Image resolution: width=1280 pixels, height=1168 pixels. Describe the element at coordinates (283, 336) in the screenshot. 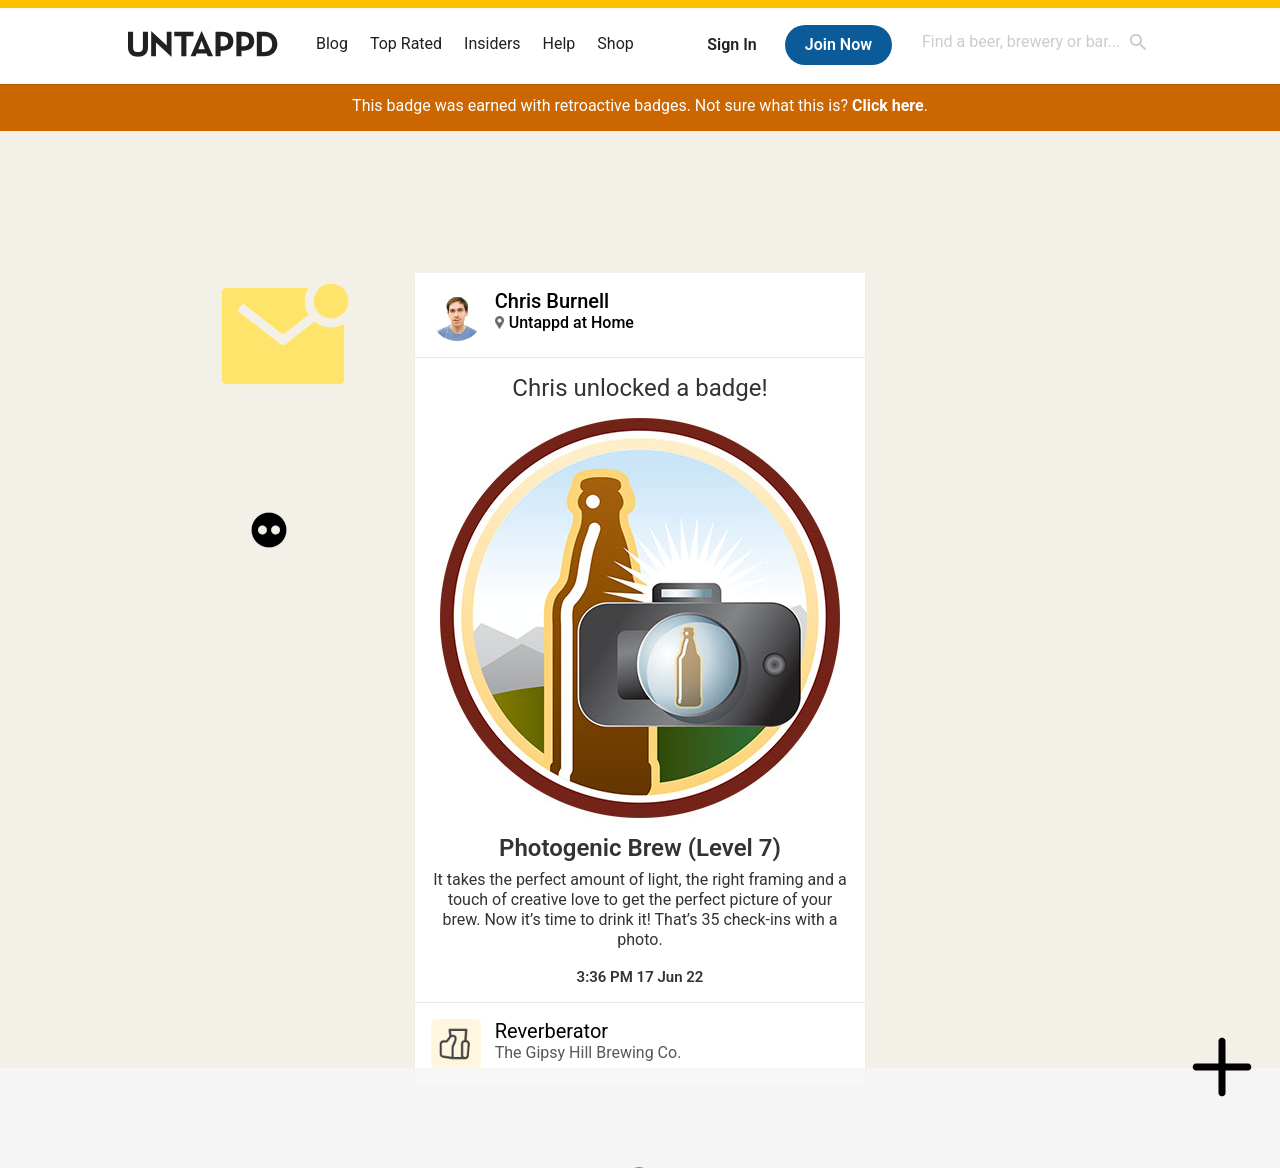

I see `indicates unread email in inbox` at that location.